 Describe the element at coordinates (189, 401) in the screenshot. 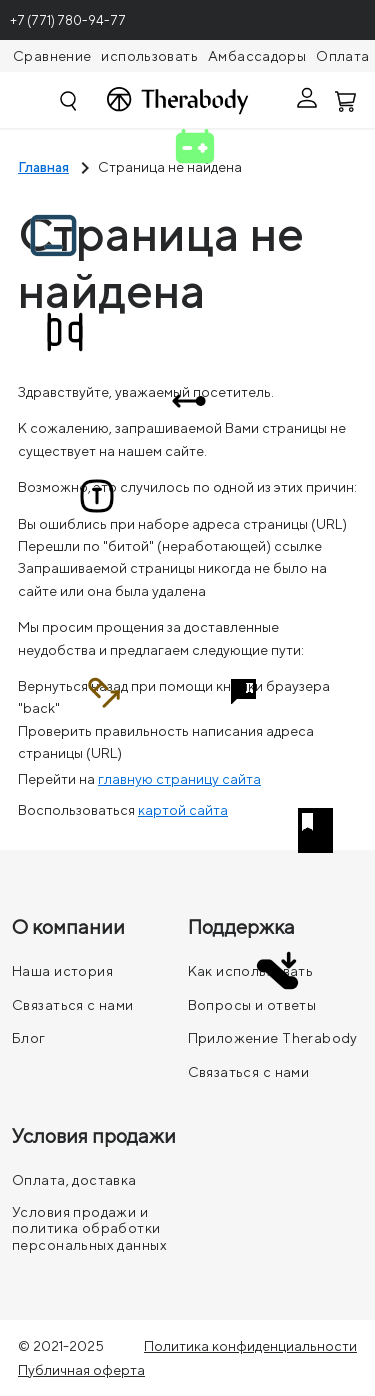

I see `go back to the previous screen` at that location.